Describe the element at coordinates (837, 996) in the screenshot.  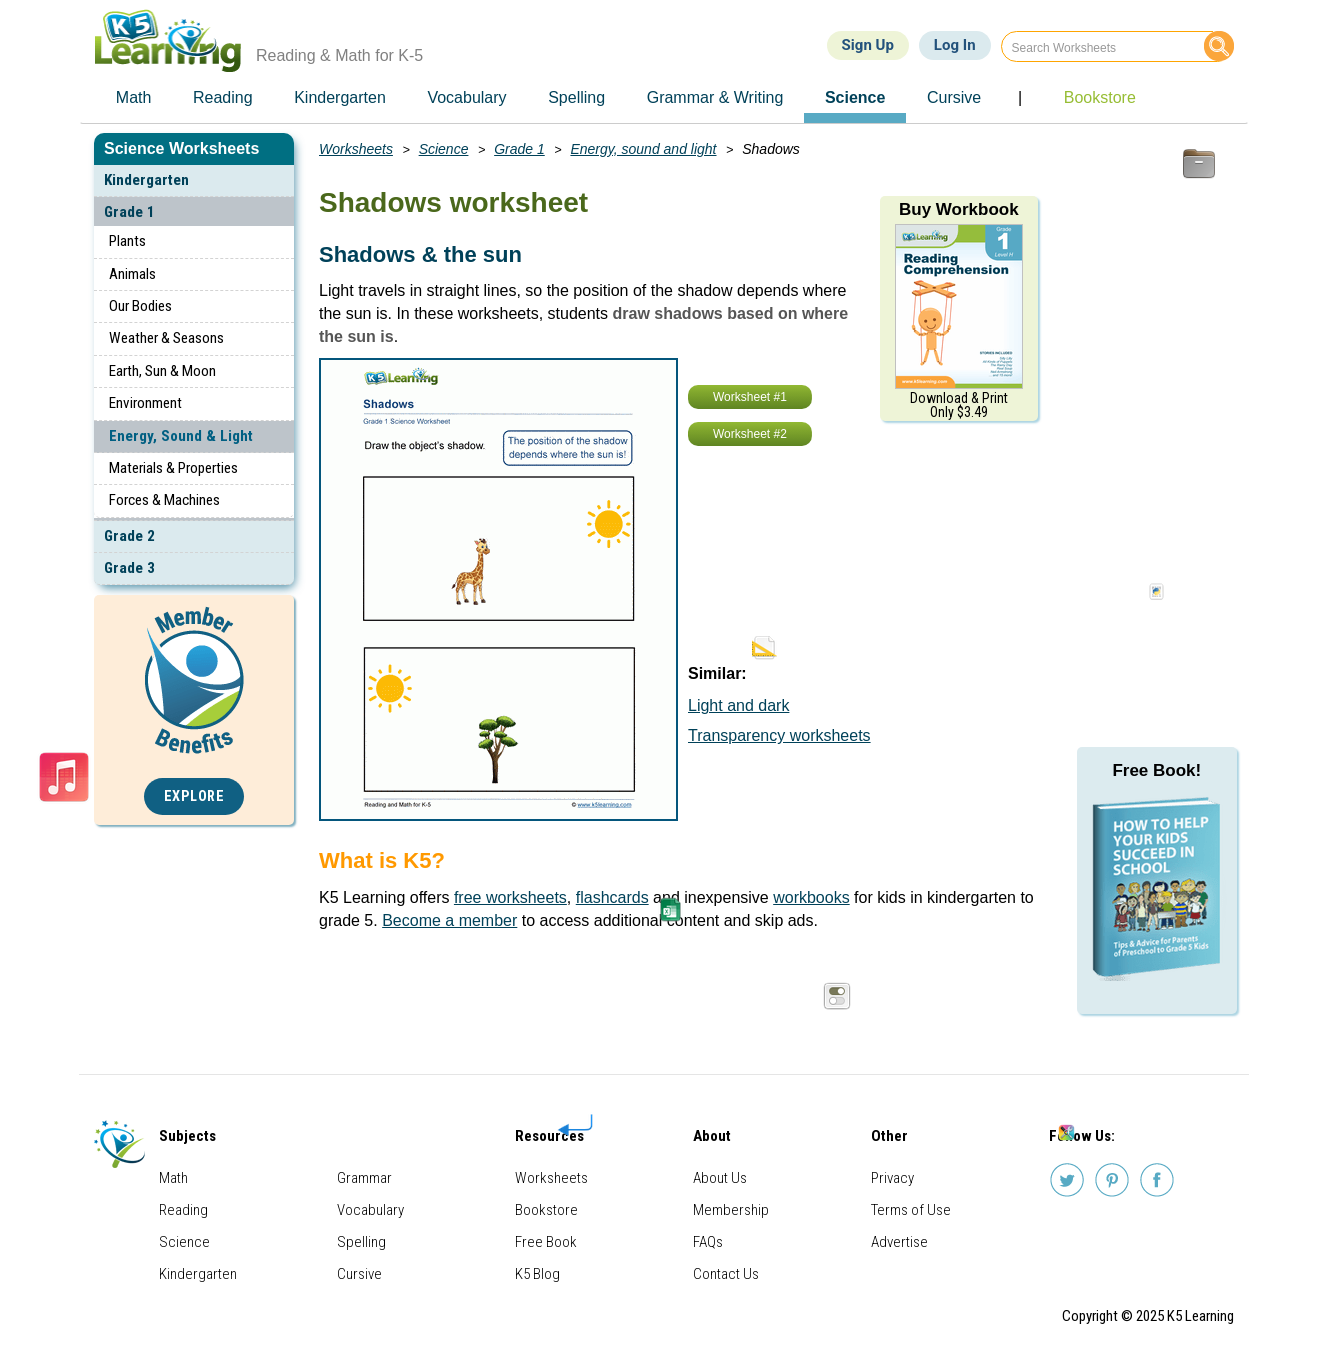
I see `open gnome tweaks settings` at that location.